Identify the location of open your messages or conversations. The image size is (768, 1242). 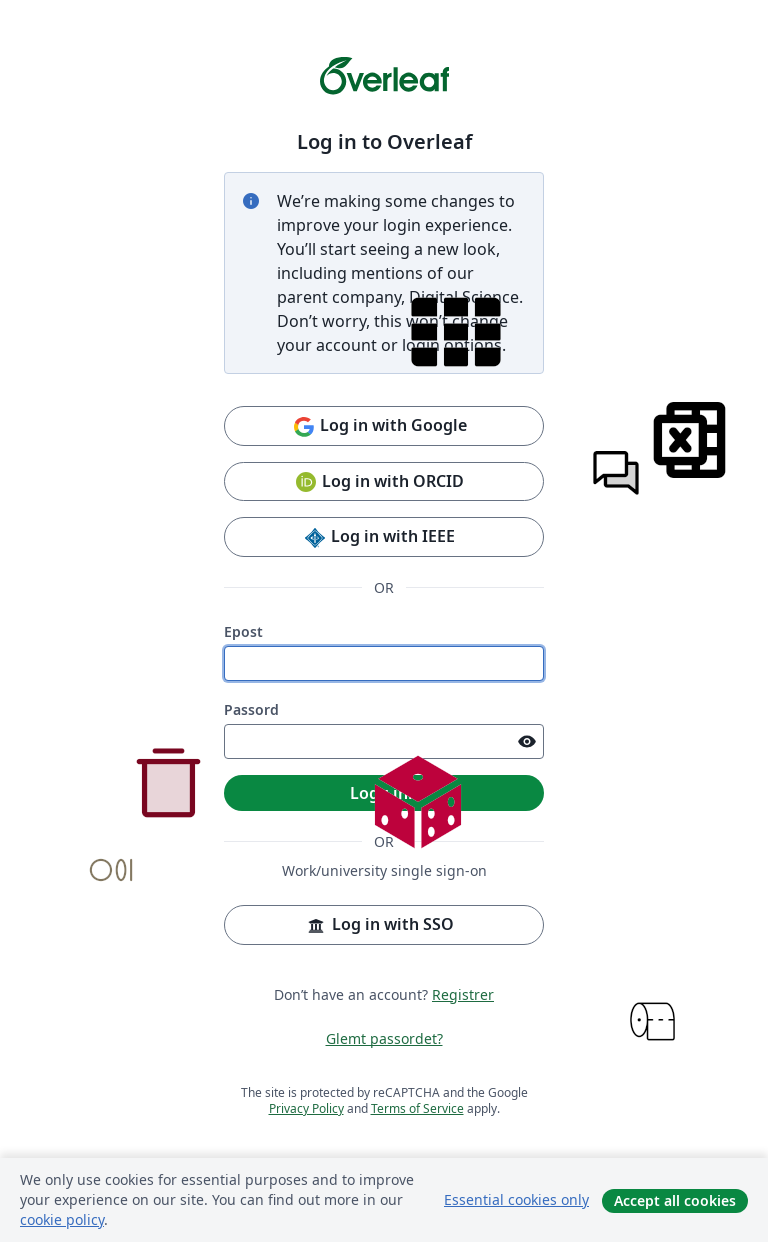
(616, 472).